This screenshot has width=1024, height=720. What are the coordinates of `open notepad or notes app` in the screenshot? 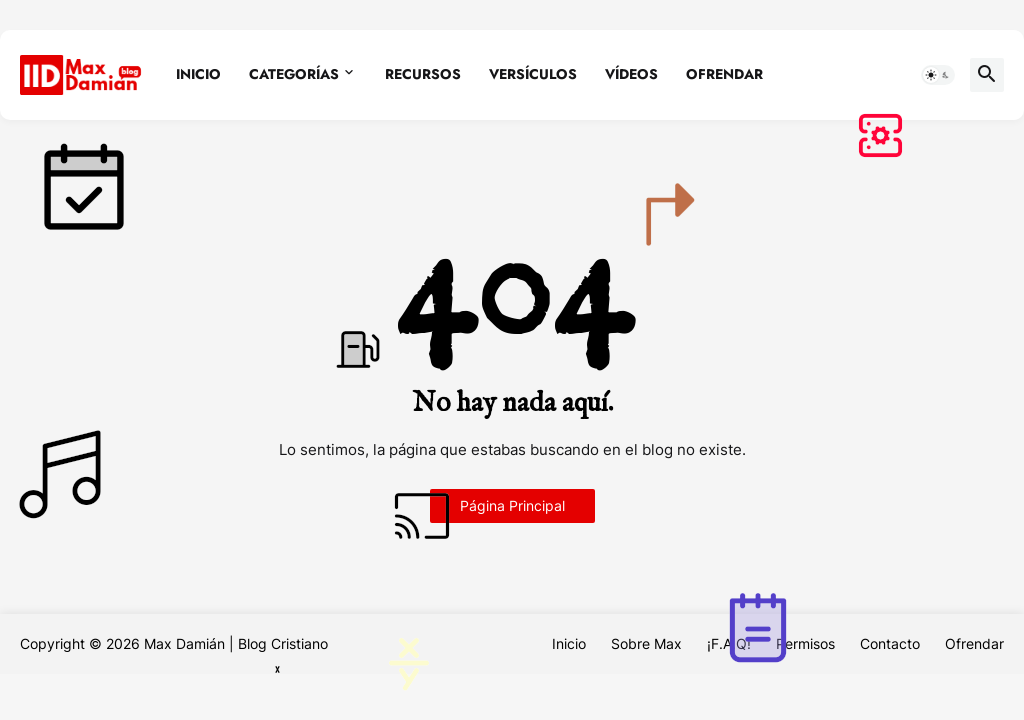 It's located at (758, 629).